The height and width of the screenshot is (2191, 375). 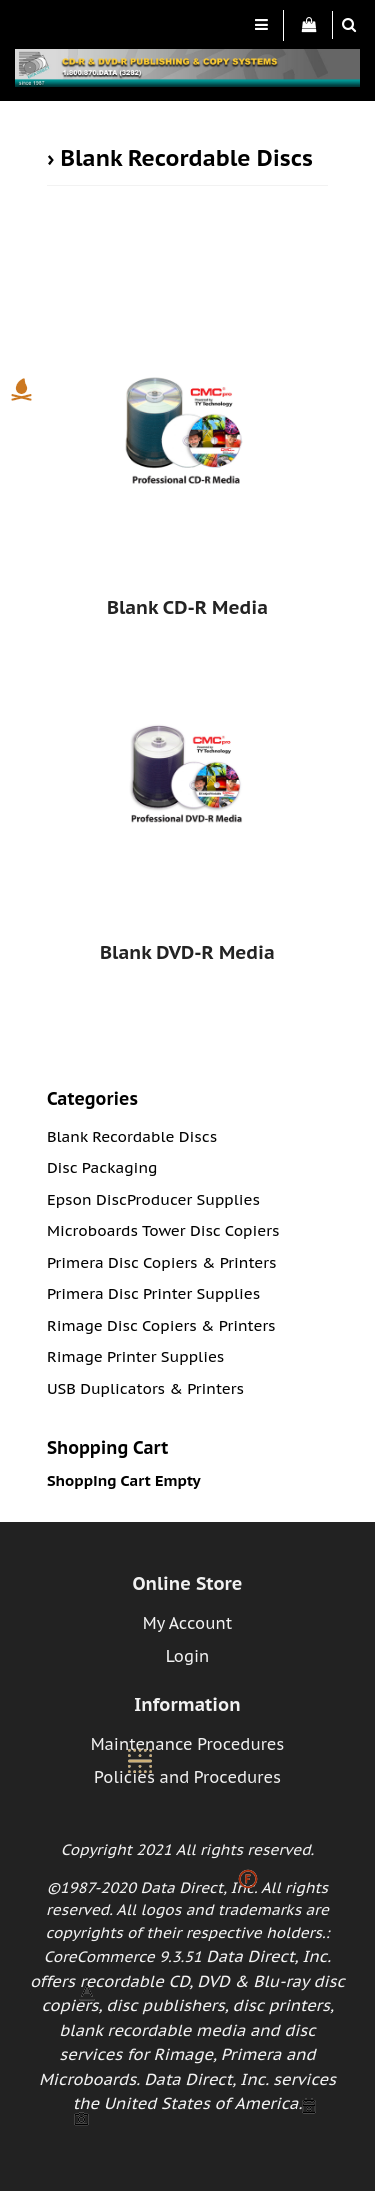 What do you see at coordinates (21, 389) in the screenshot?
I see `access camping or outdoor activity features` at bounding box center [21, 389].